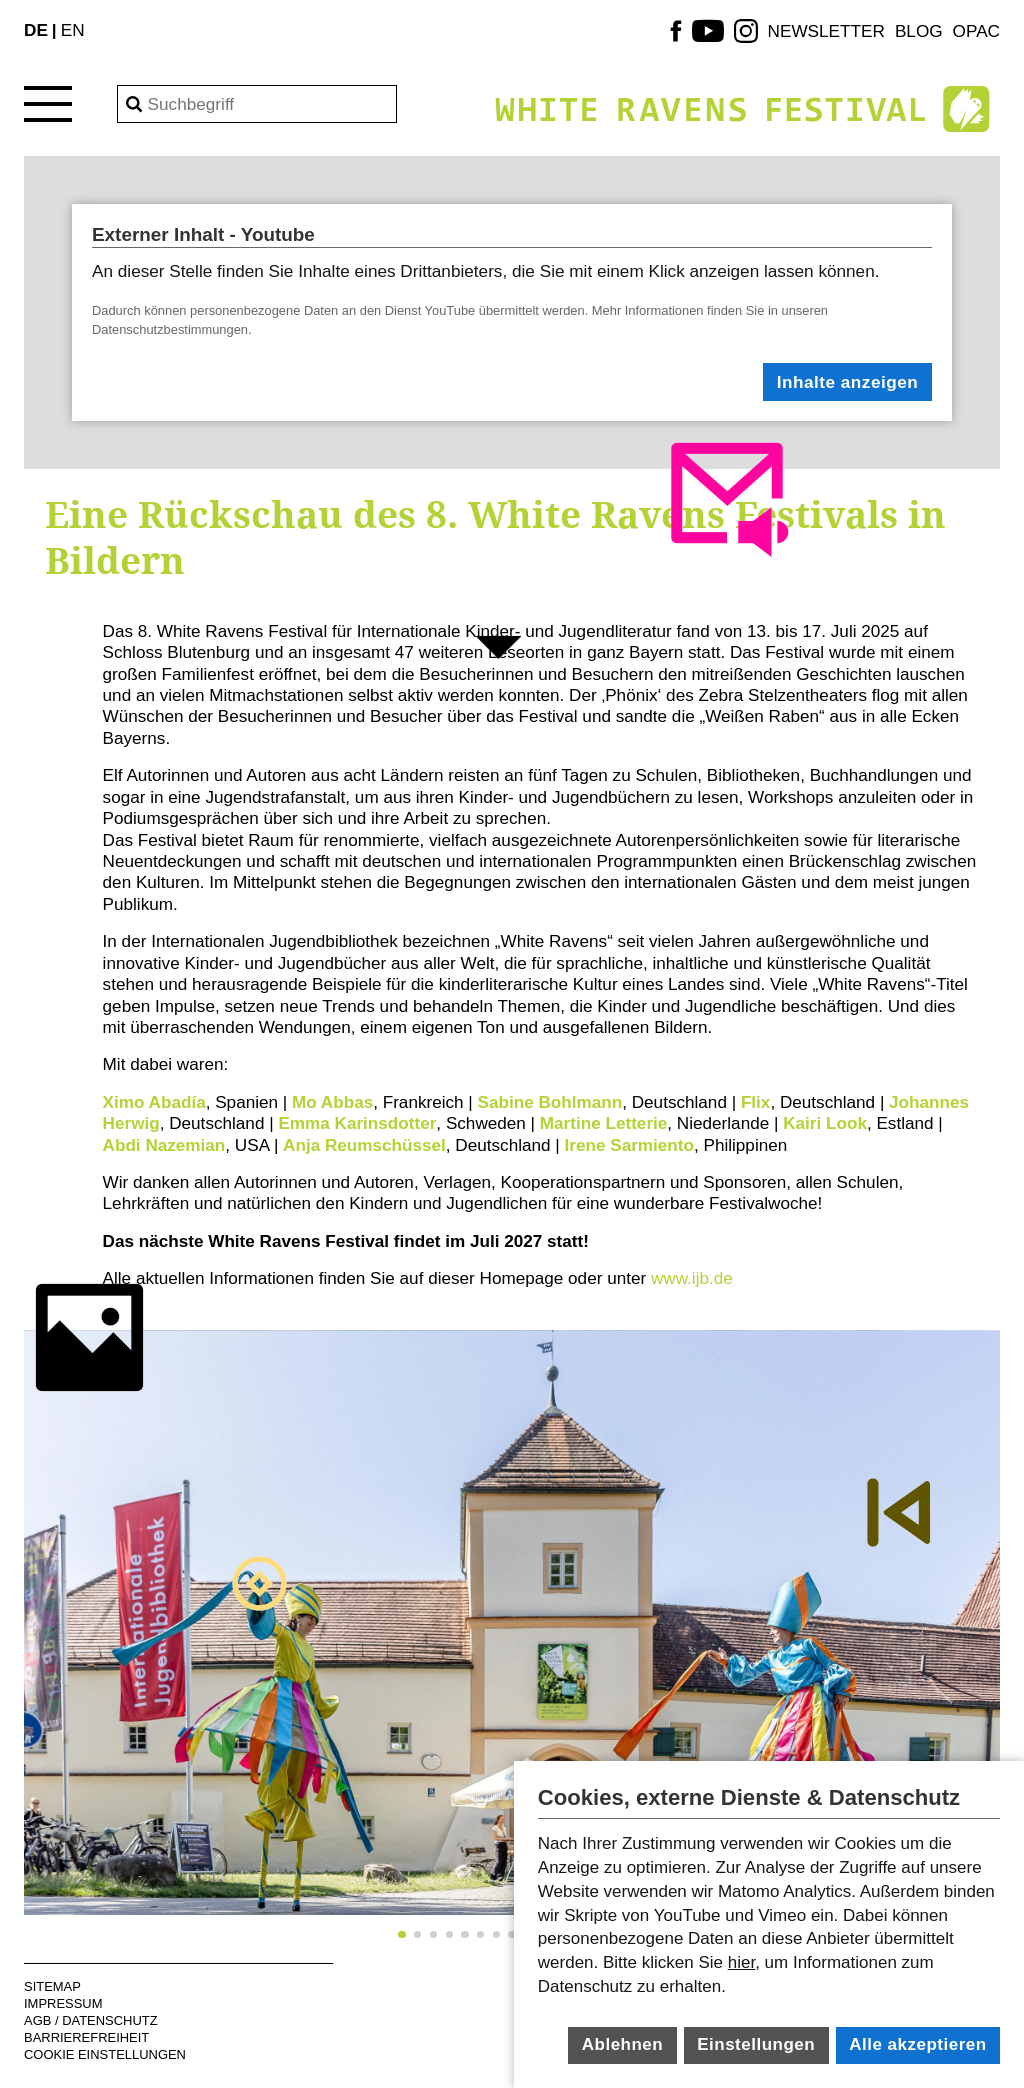 Image resolution: width=1024 pixels, height=2088 pixels. What do you see at coordinates (89, 1337) in the screenshot?
I see `view image or photo` at bounding box center [89, 1337].